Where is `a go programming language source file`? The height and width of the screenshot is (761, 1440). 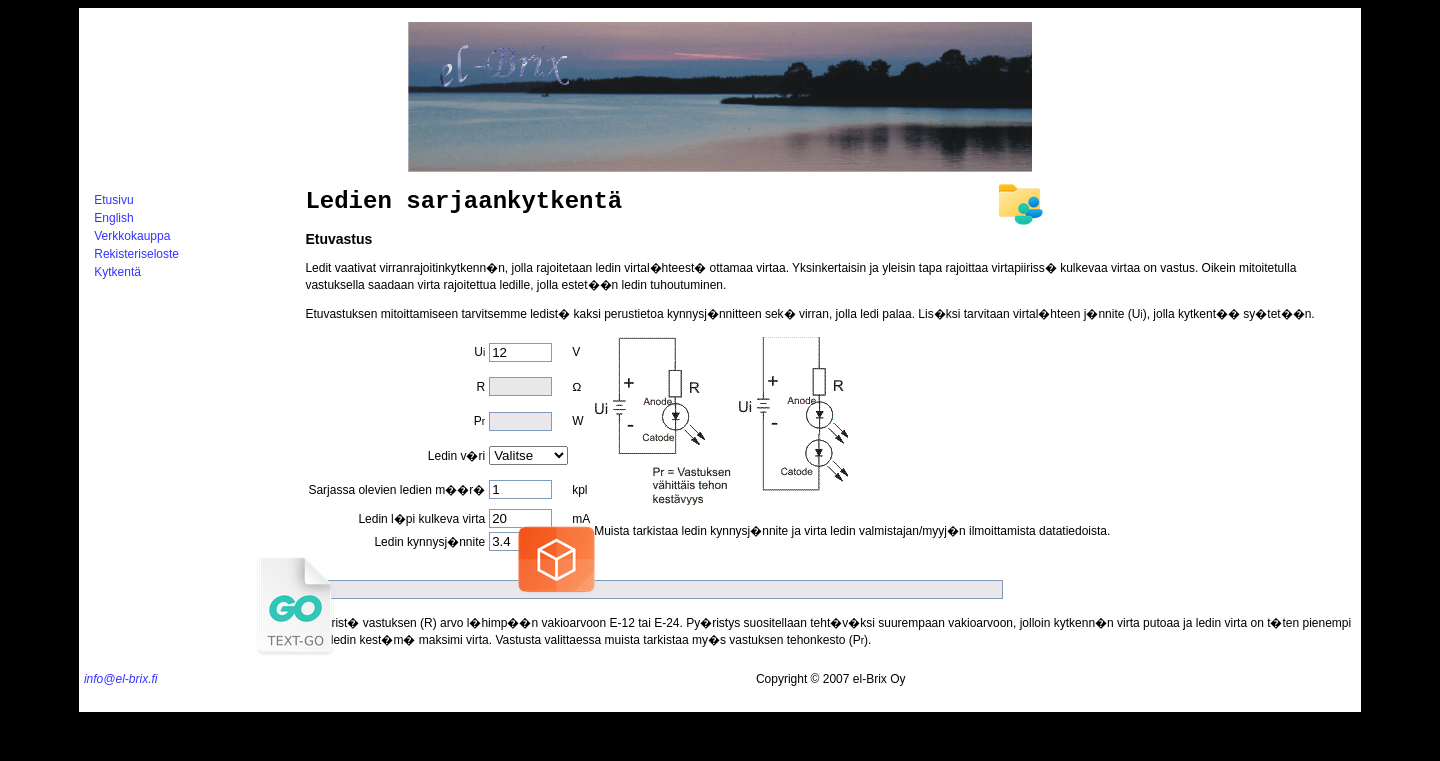
a go programming language source file is located at coordinates (295, 606).